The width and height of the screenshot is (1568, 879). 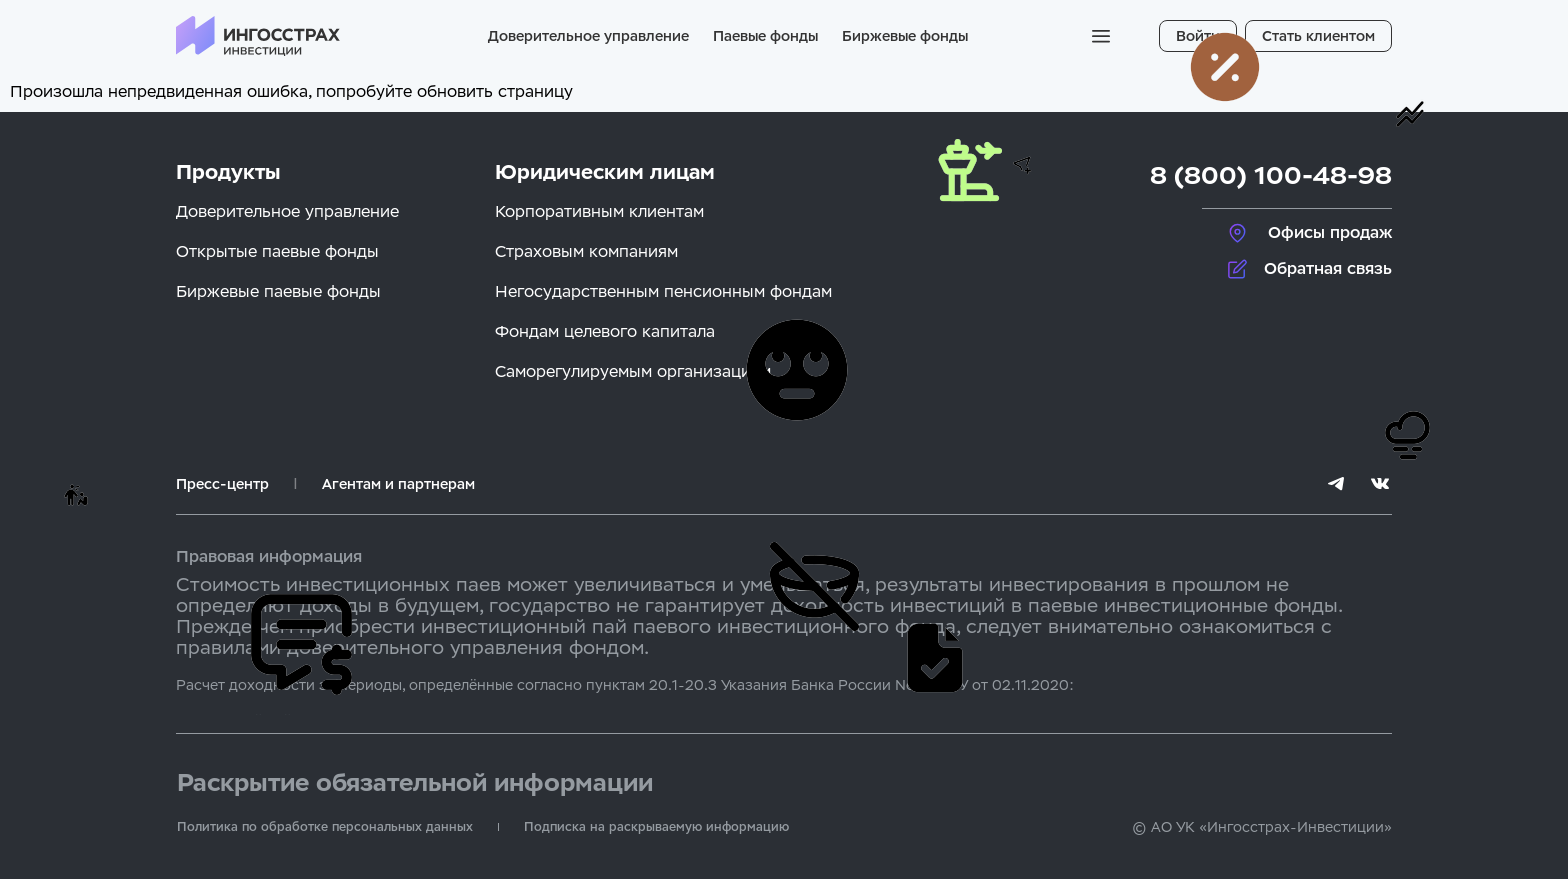 I want to click on view payment or transaction messages, so click(x=301, y=639).